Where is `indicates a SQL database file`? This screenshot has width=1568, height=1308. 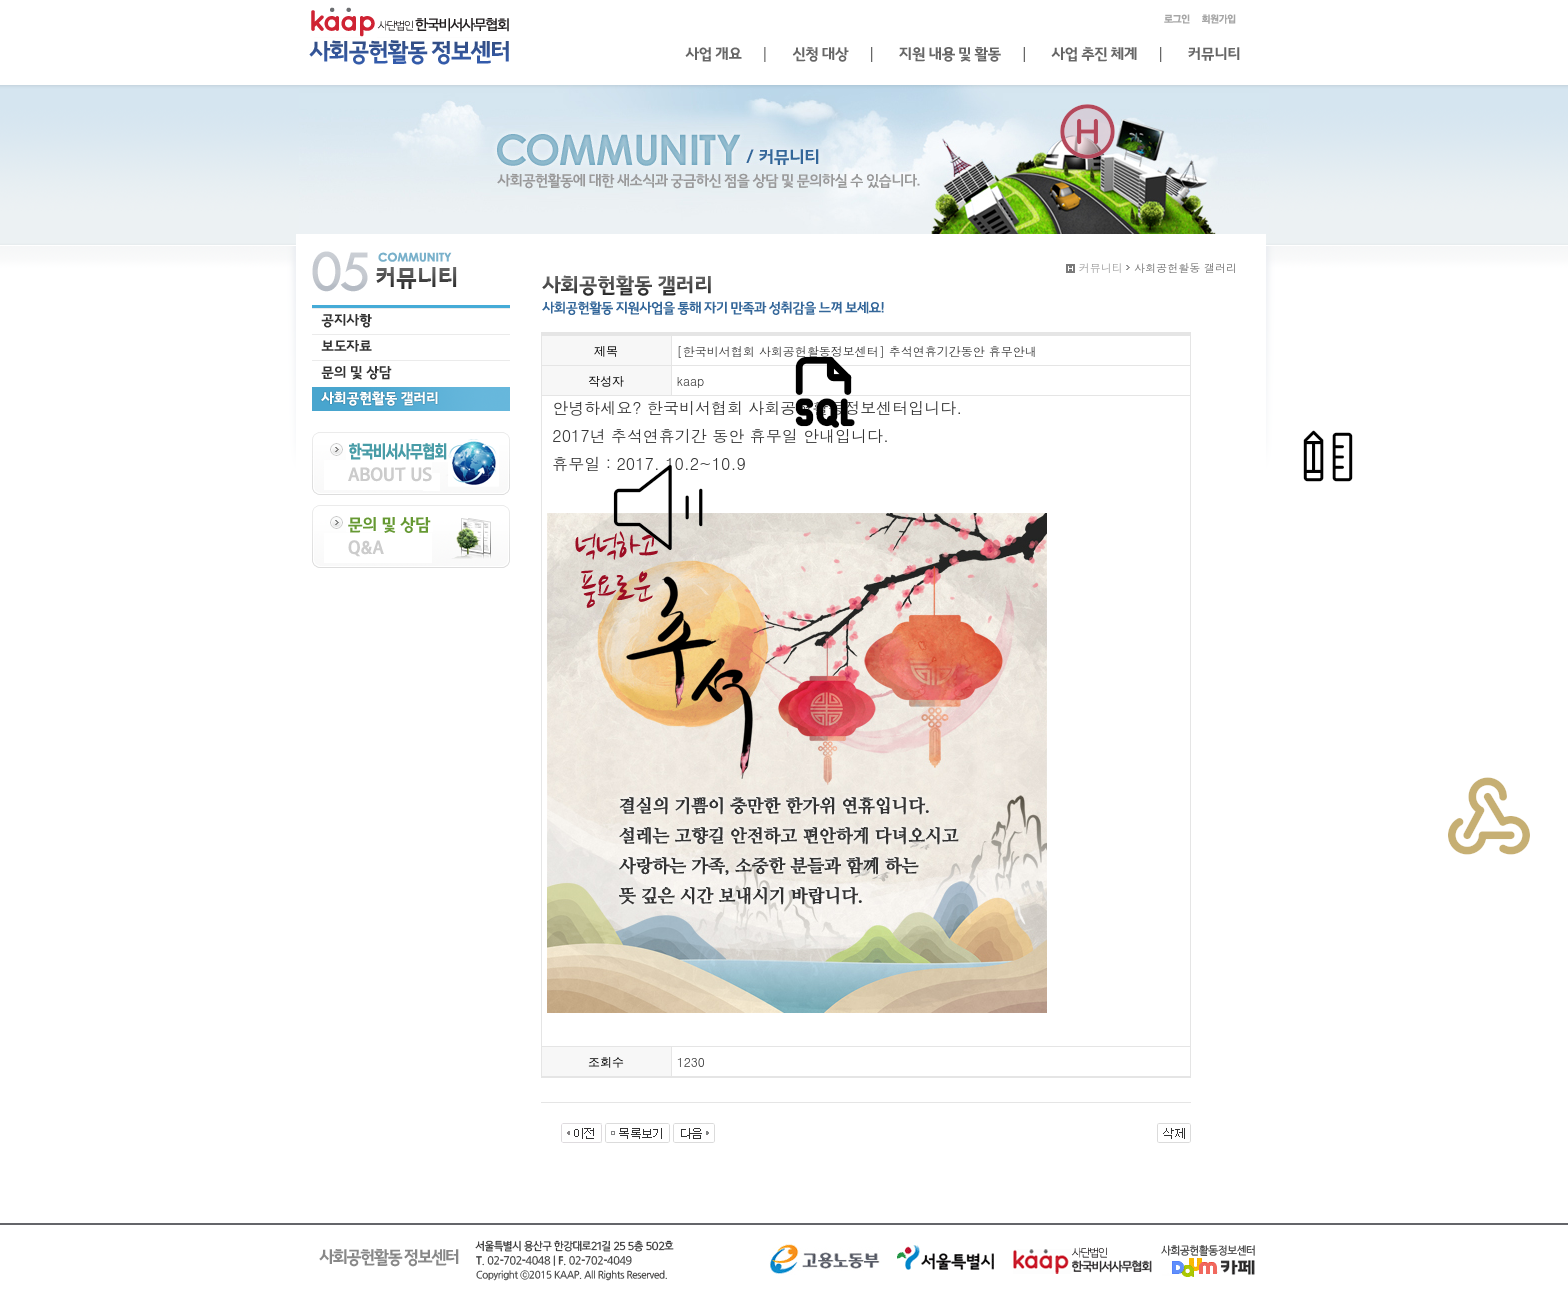
indicates a SQL database file is located at coordinates (823, 391).